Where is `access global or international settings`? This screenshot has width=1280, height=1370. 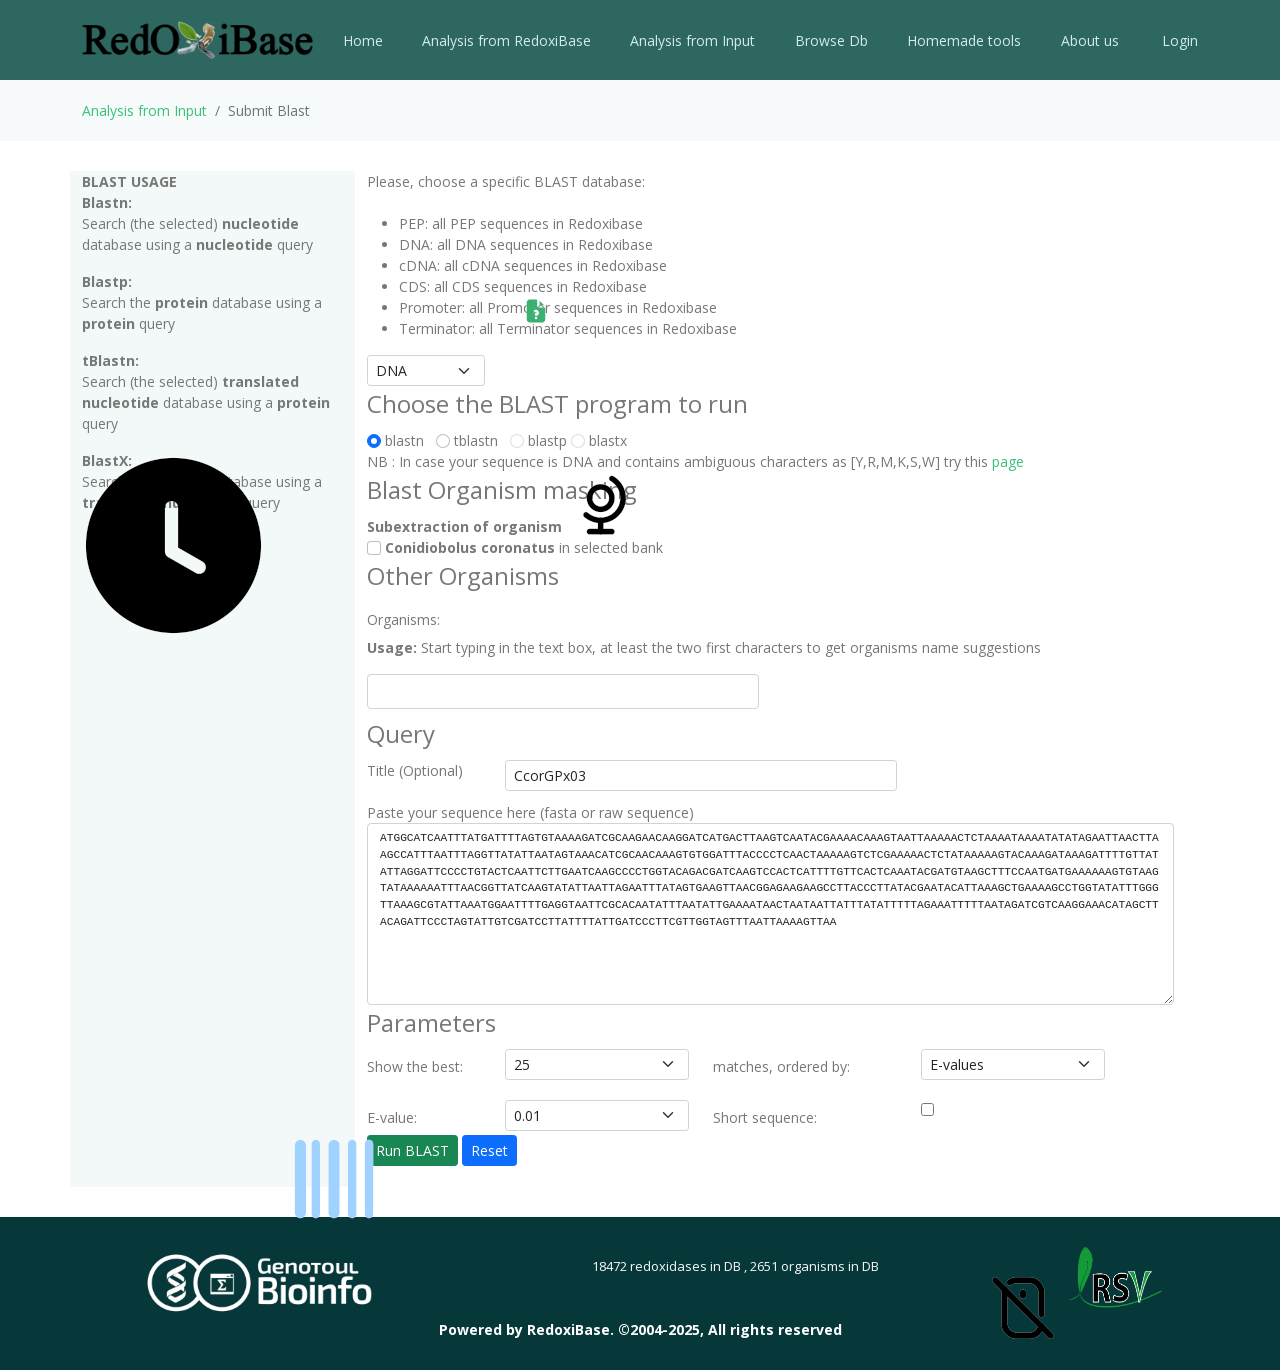
access global or international settings is located at coordinates (603, 506).